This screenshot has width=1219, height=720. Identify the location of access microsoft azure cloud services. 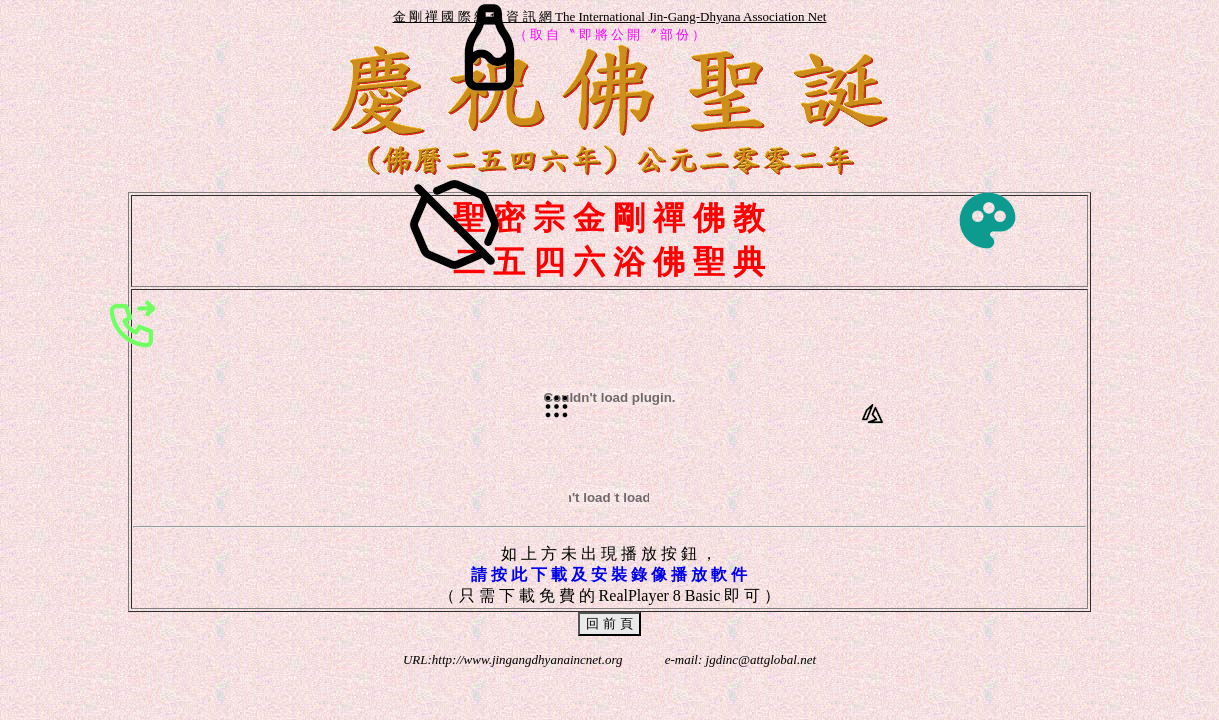
(872, 414).